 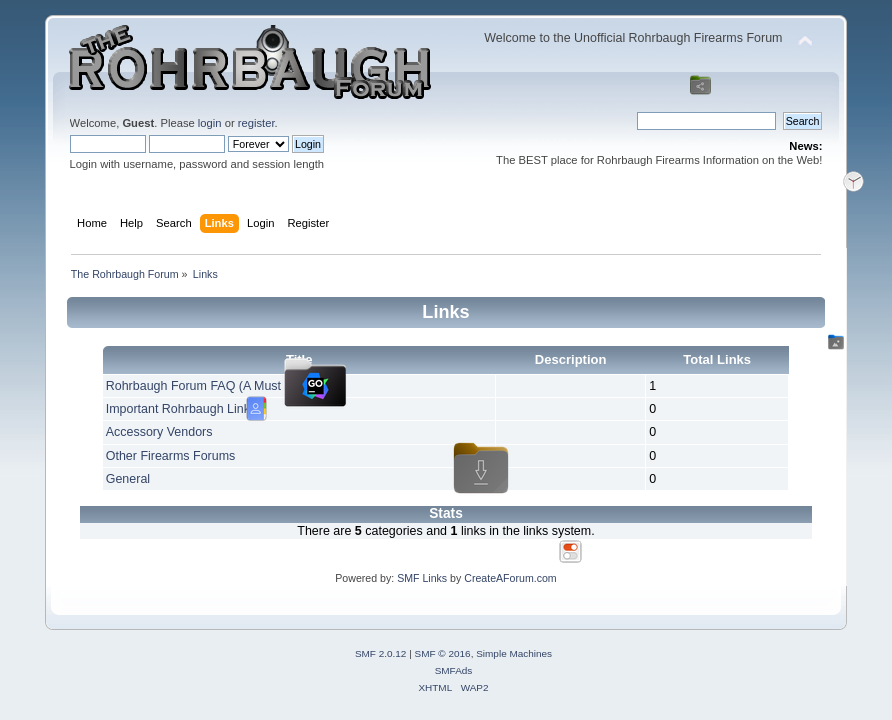 I want to click on open system tweaks or settings customization, so click(x=570, y=551).